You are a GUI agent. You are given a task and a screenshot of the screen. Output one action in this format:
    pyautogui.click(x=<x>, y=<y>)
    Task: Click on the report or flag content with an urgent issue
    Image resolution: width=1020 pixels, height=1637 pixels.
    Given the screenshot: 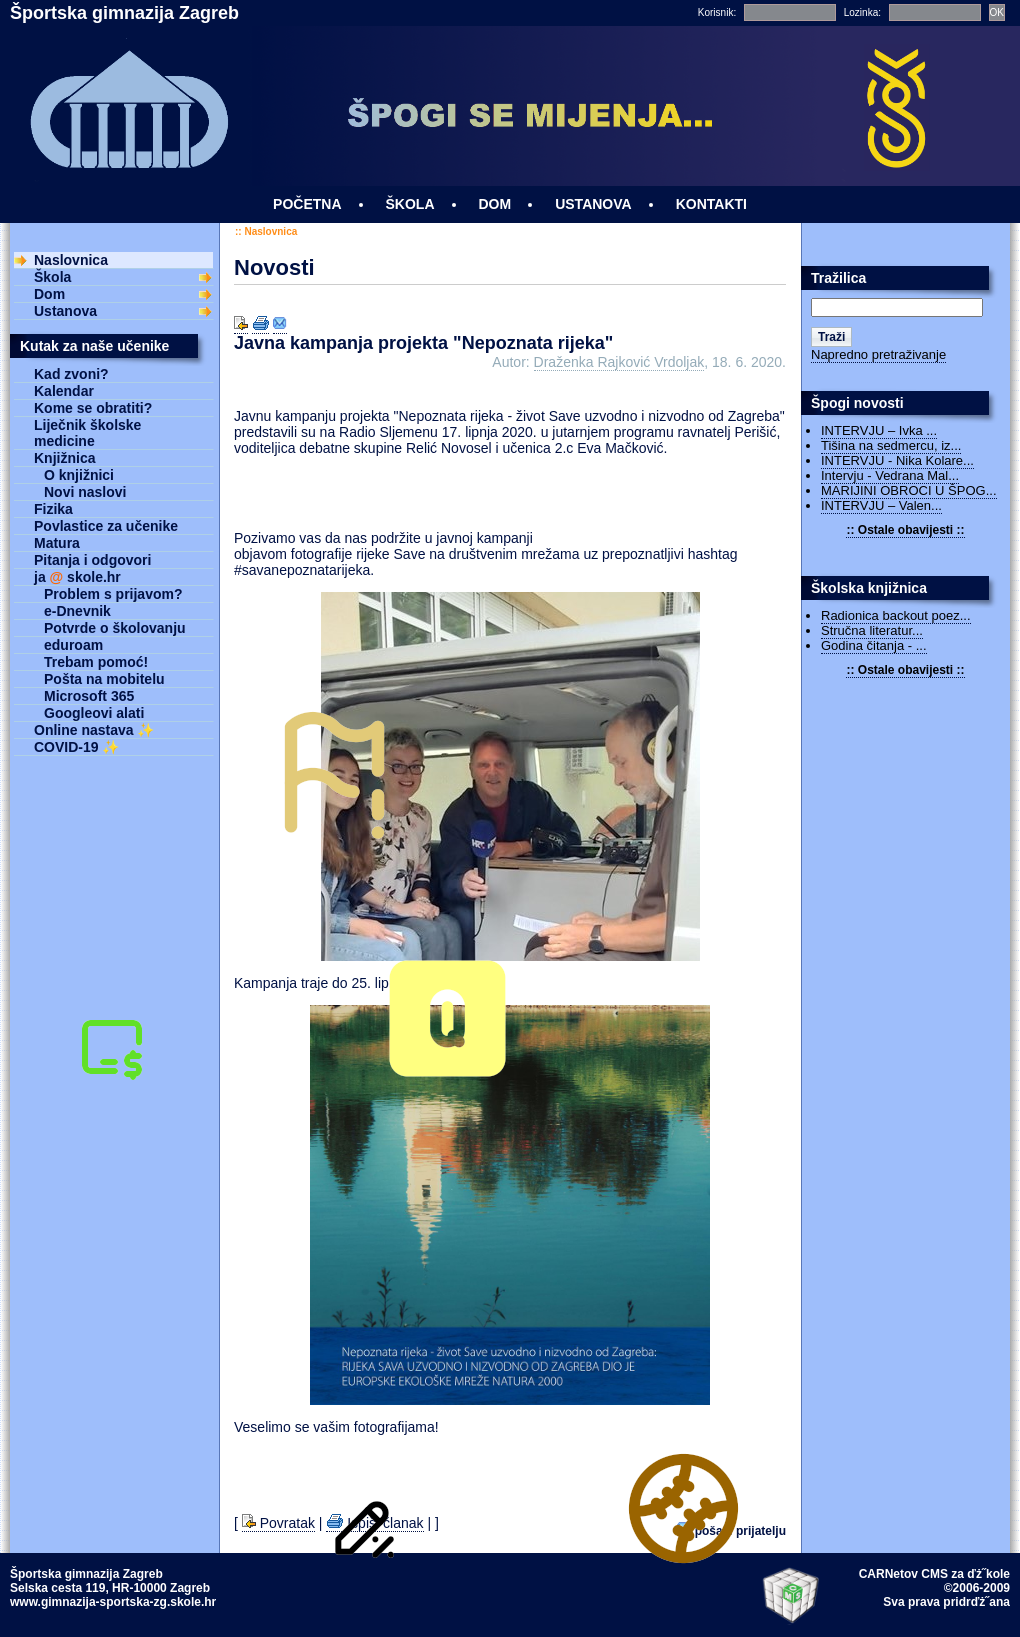 What is the action you would take?
    pyautogui.click(x=334, y=770)
    